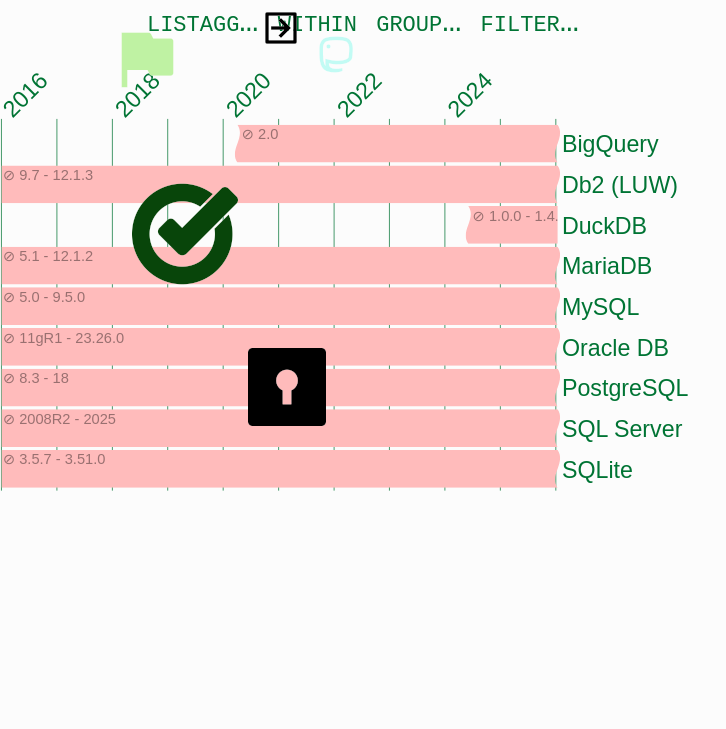 This screenshot has width=726, height=729. I want to click on open Google Tasks app, so click(185, 234).